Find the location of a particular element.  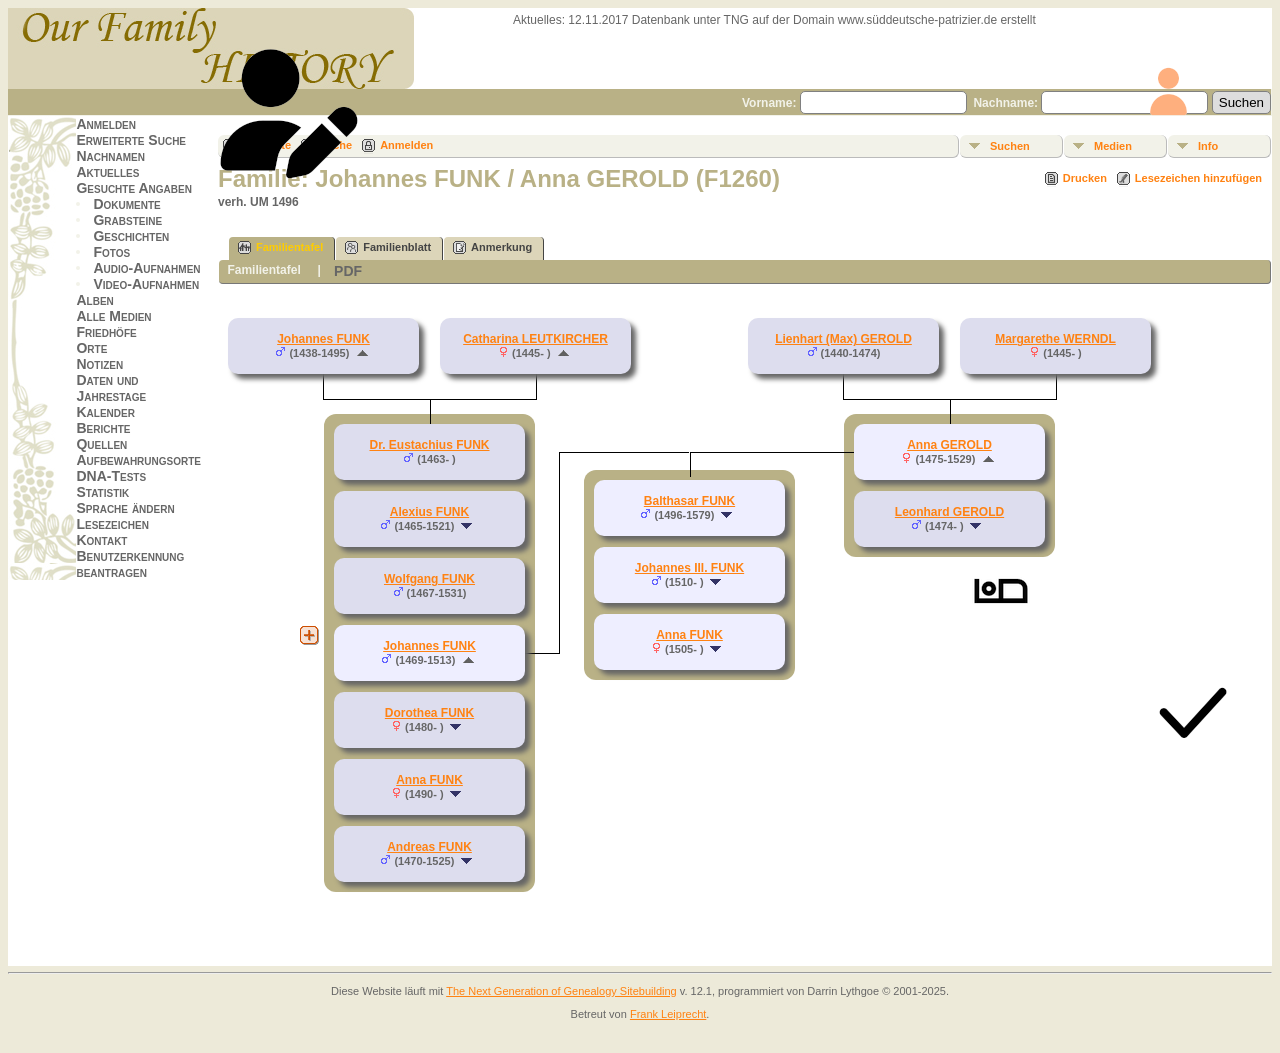

select a private suite seat option is located at coordinates (1001, 591).